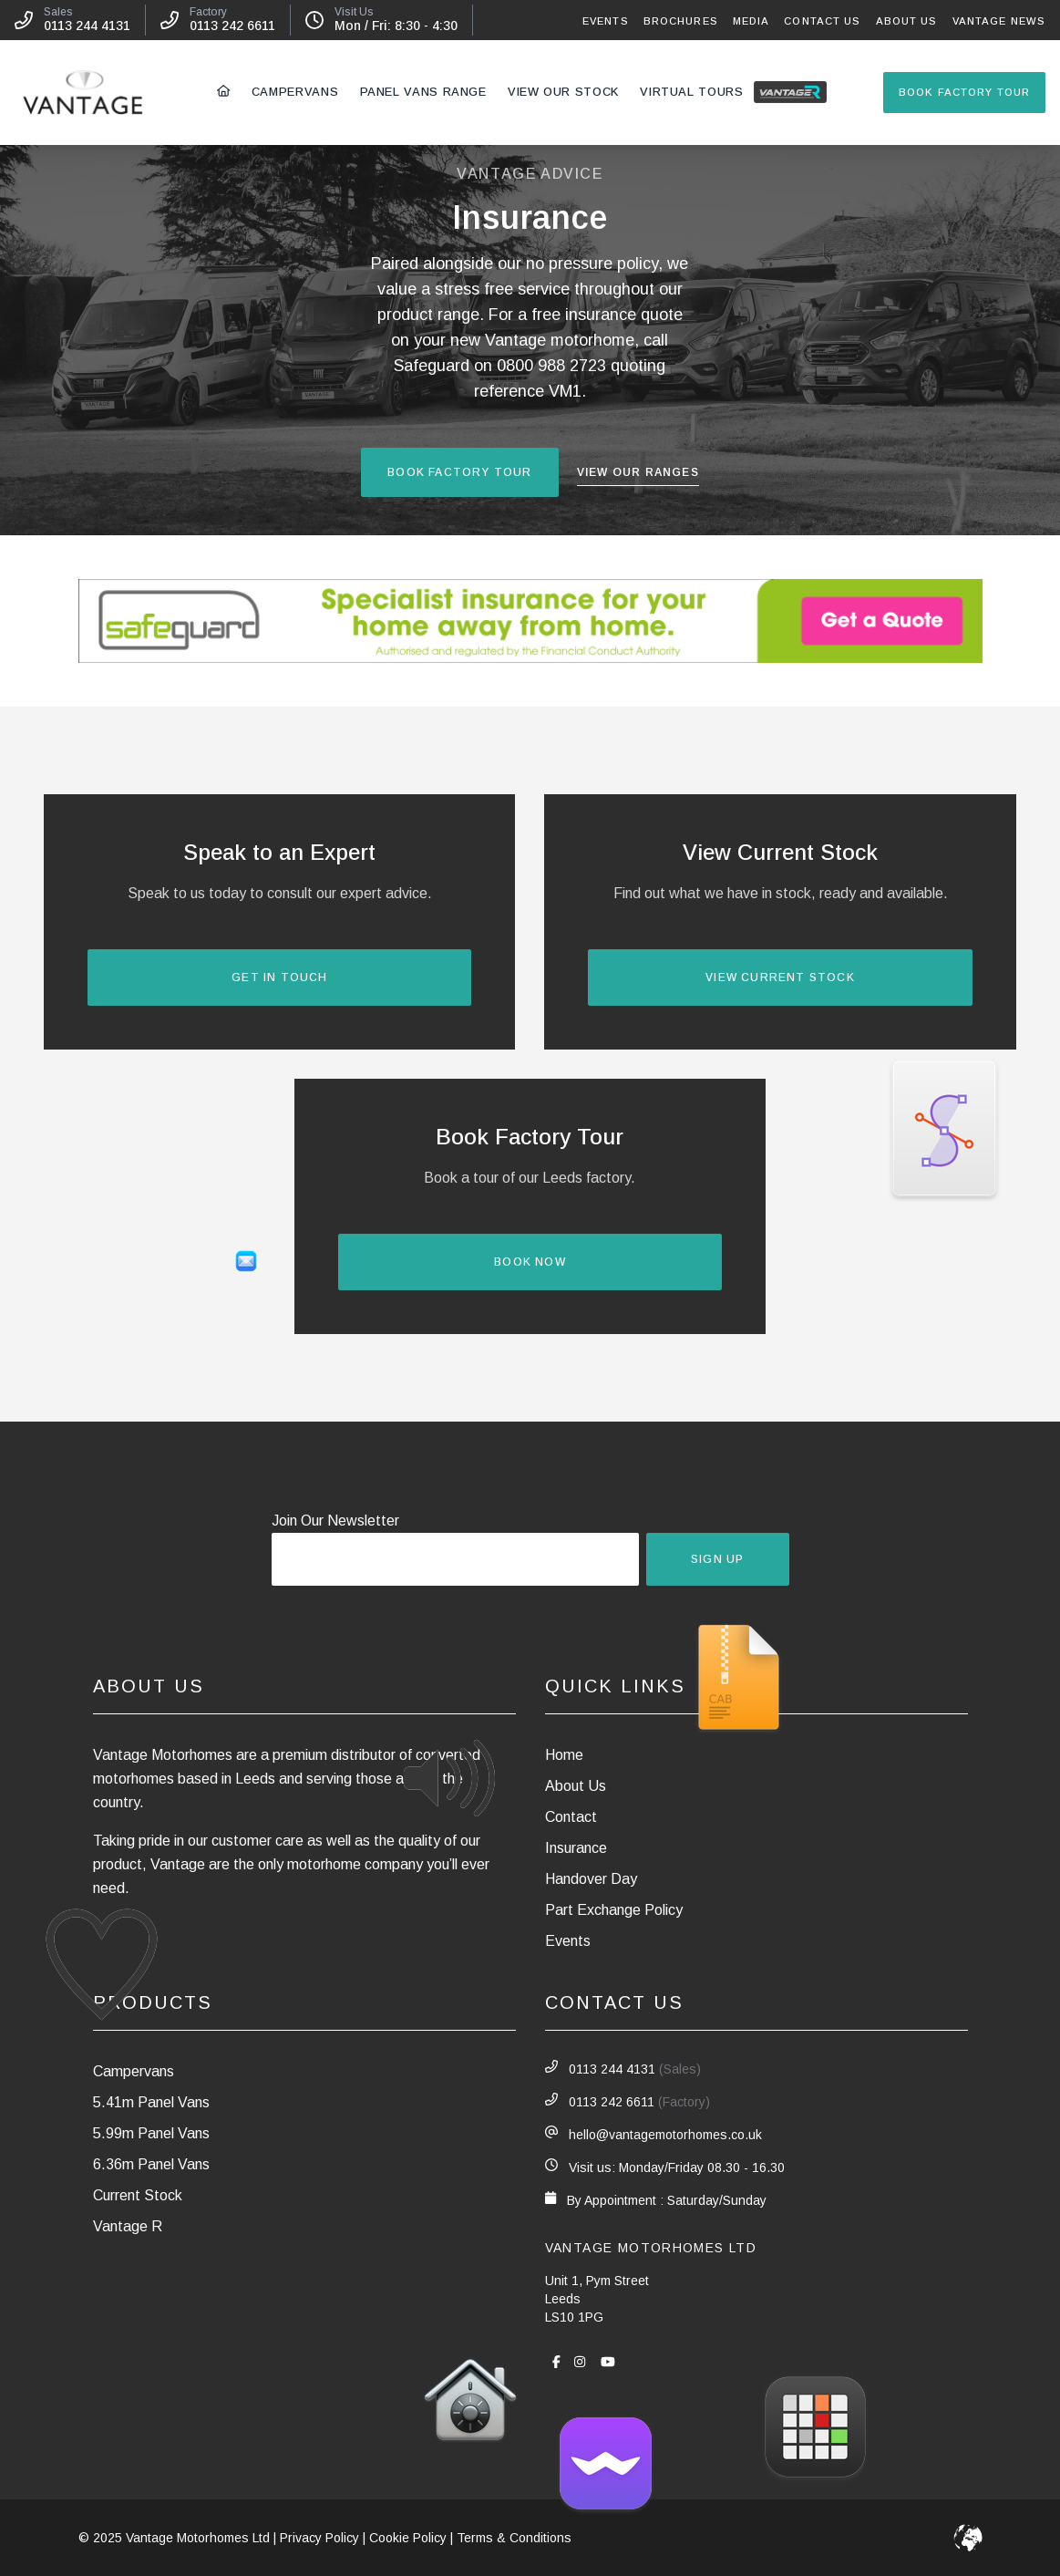 The image size is (1060, 2576). Describe the element at coordinates (101, 1964) in the screenshot. I see `add to favorites` at that location.